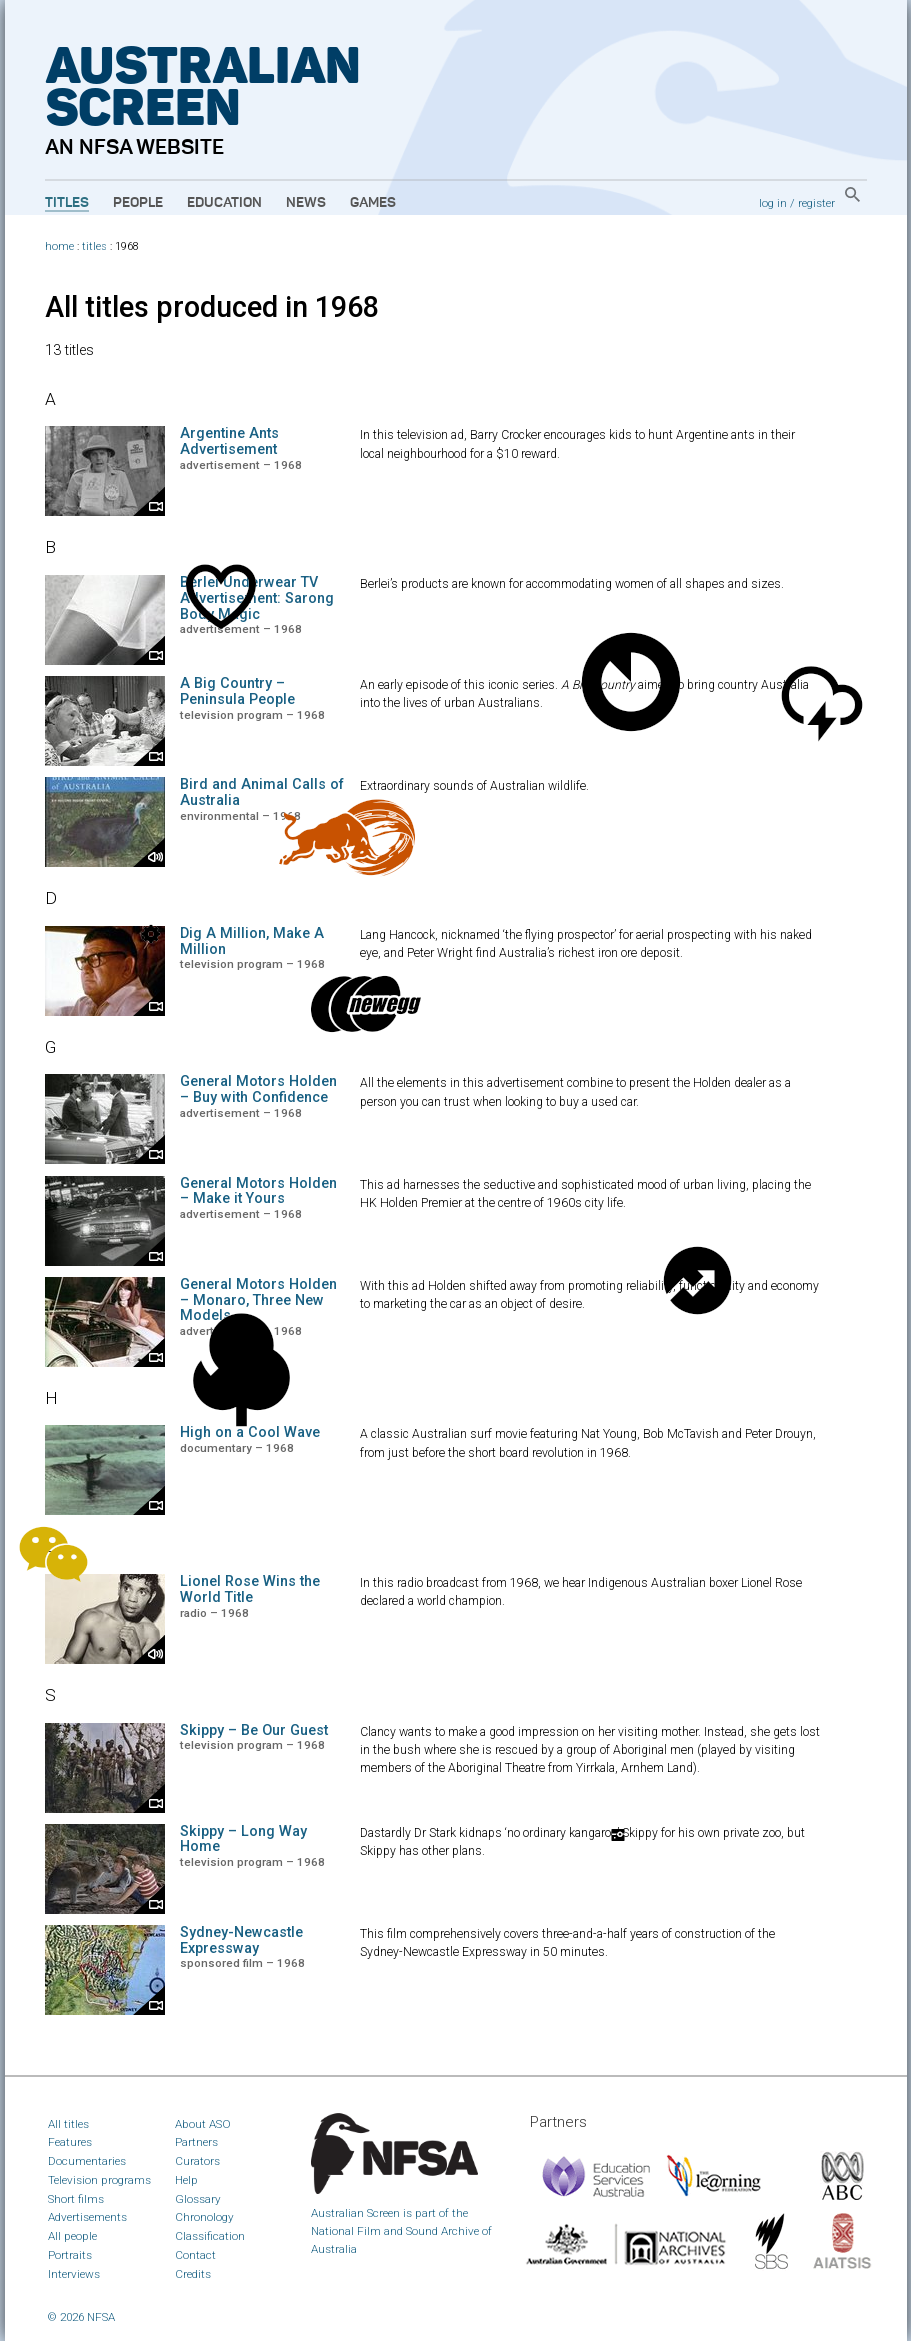  What do you see at coordinates (822, 703) in the screenshot?
I see `indicates thunderstorm weather conditions` at bounding box center [822, 703].